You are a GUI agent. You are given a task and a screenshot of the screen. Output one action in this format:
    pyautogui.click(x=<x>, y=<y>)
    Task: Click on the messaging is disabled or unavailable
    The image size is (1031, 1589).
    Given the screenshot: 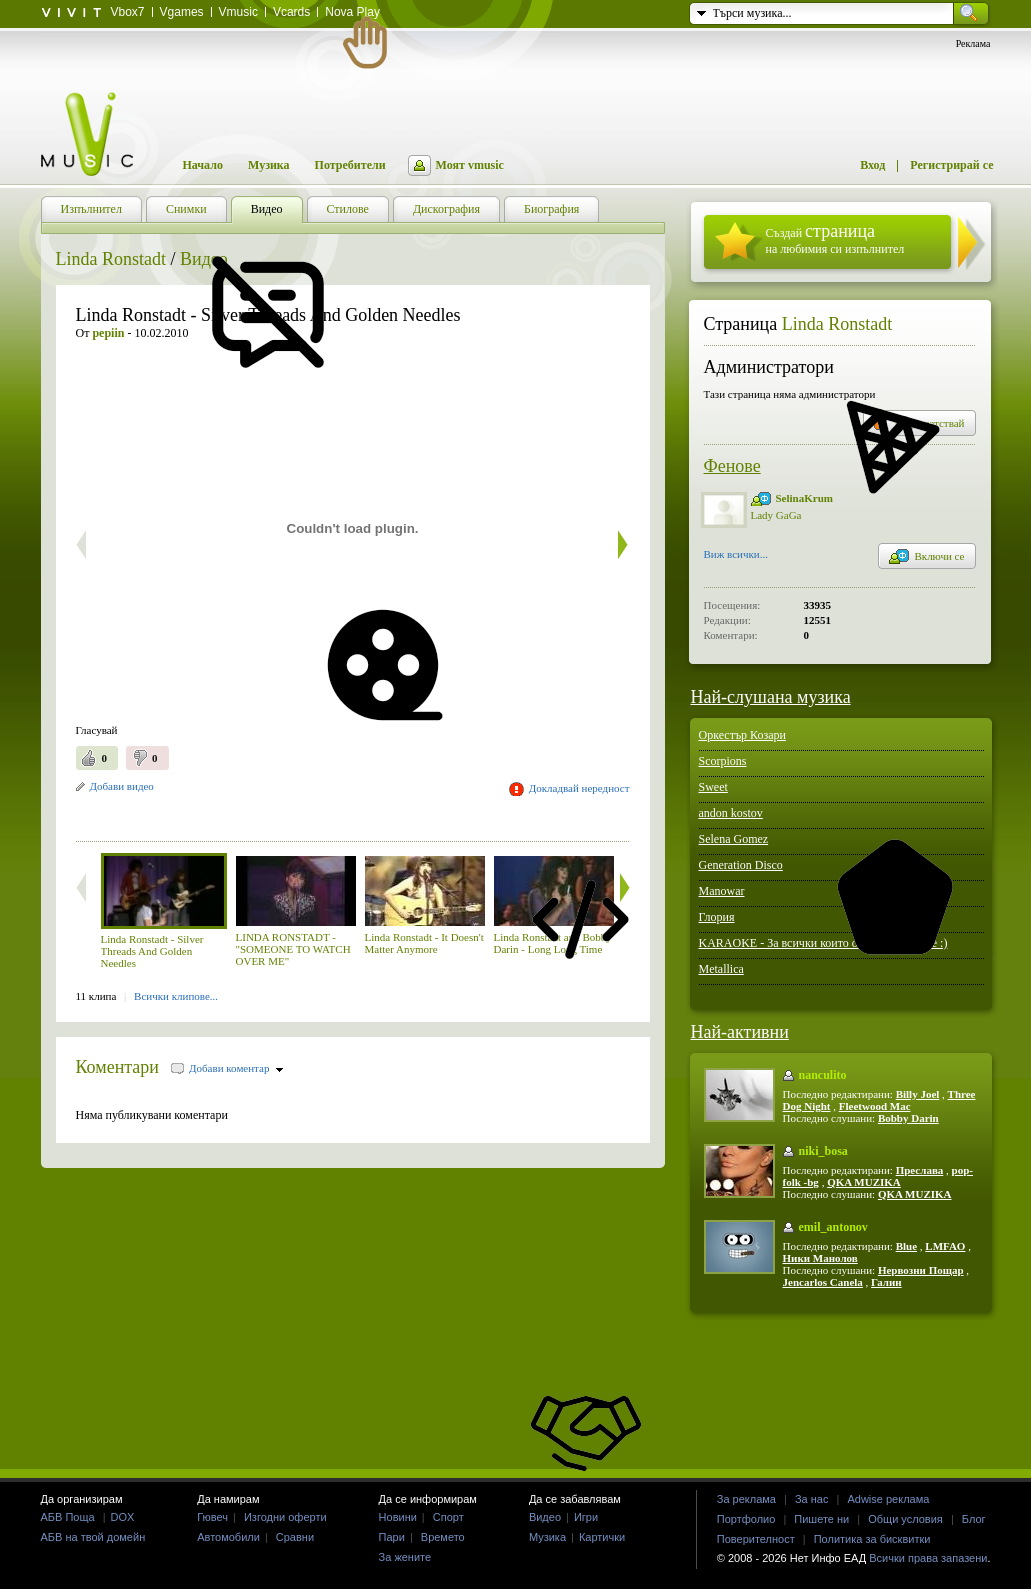 What is the action you would take?
    pyautogui.click(x=268, y=312)
    